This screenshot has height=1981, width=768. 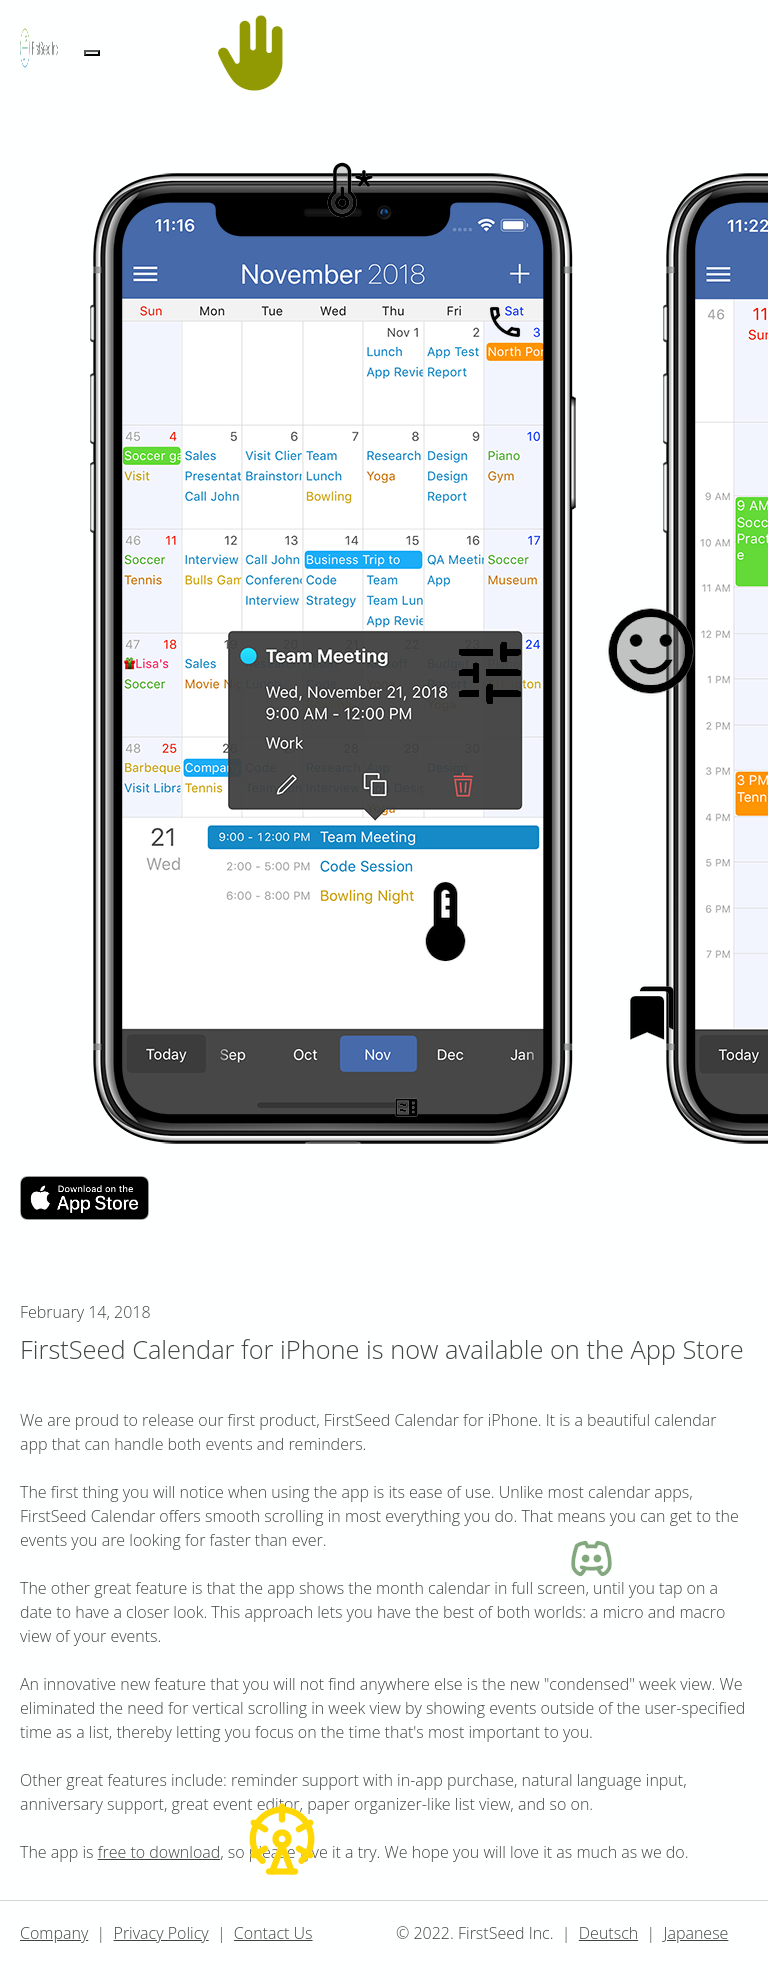 I want to click on indicates low temperature or cold conditions, so click(x=344, y=190).